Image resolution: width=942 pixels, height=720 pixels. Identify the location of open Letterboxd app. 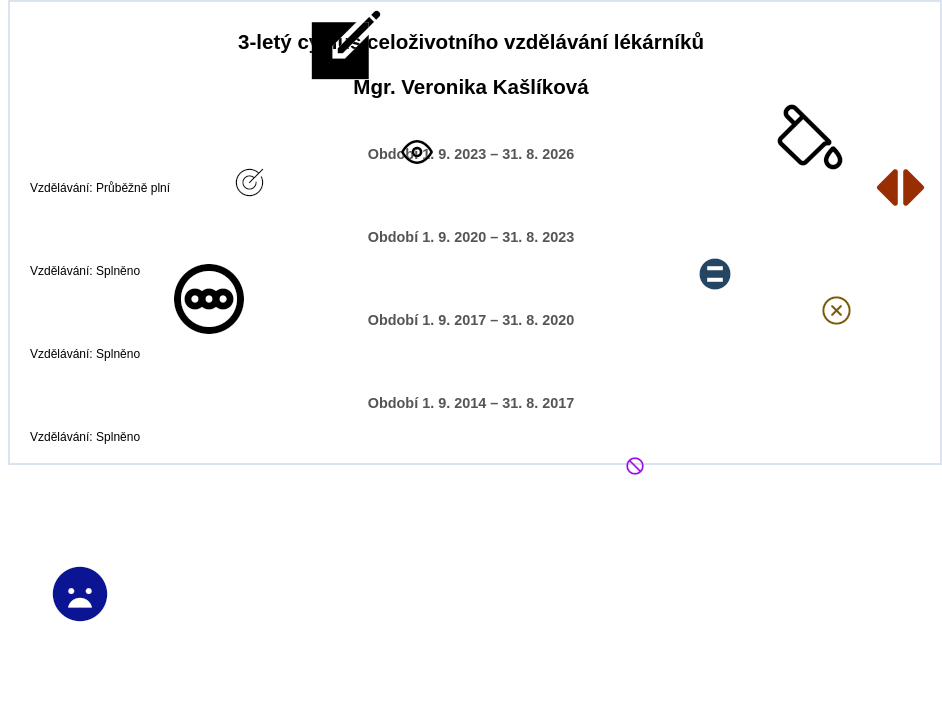
(209, 299).